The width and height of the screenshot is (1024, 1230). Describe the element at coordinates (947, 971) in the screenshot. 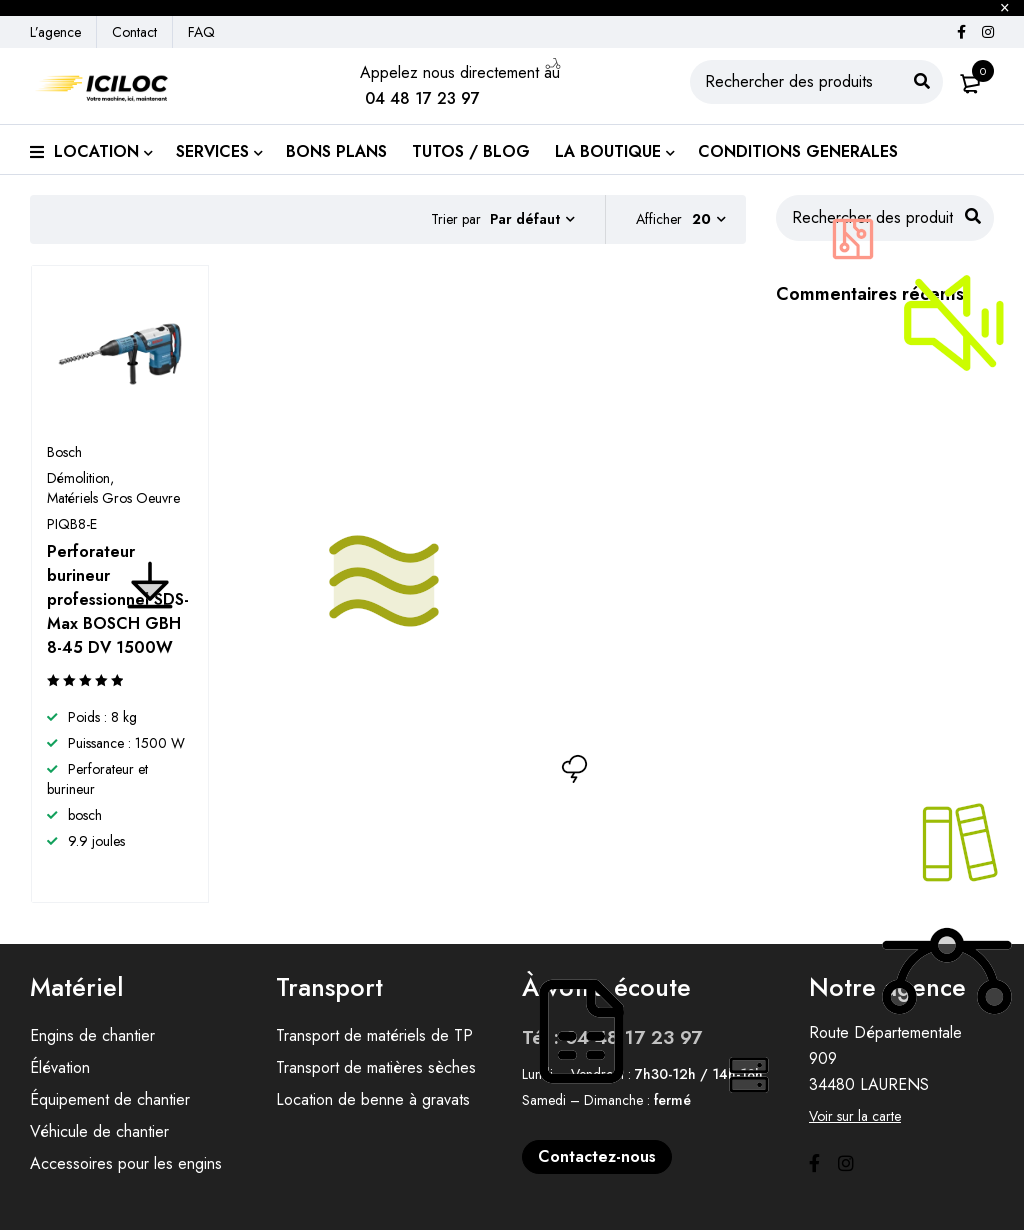

I see `edit vector path curves` at that location.